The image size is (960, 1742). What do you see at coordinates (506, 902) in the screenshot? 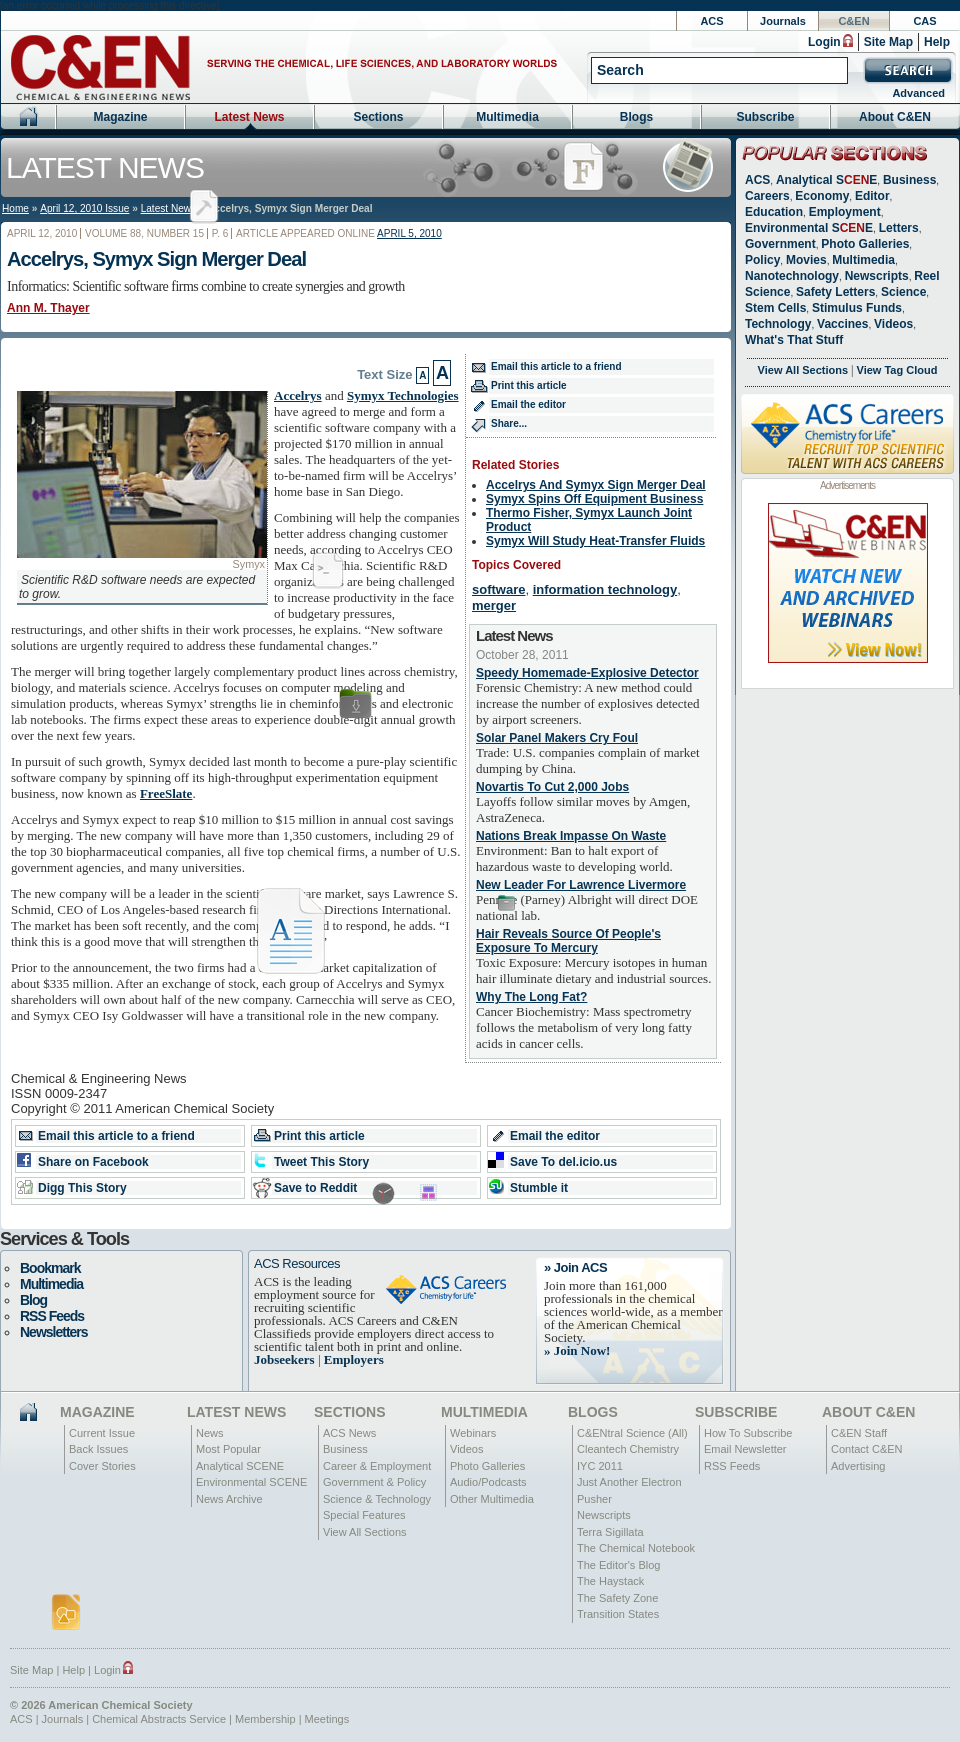
I see `open the file manager` at bounding box center [506, 902].